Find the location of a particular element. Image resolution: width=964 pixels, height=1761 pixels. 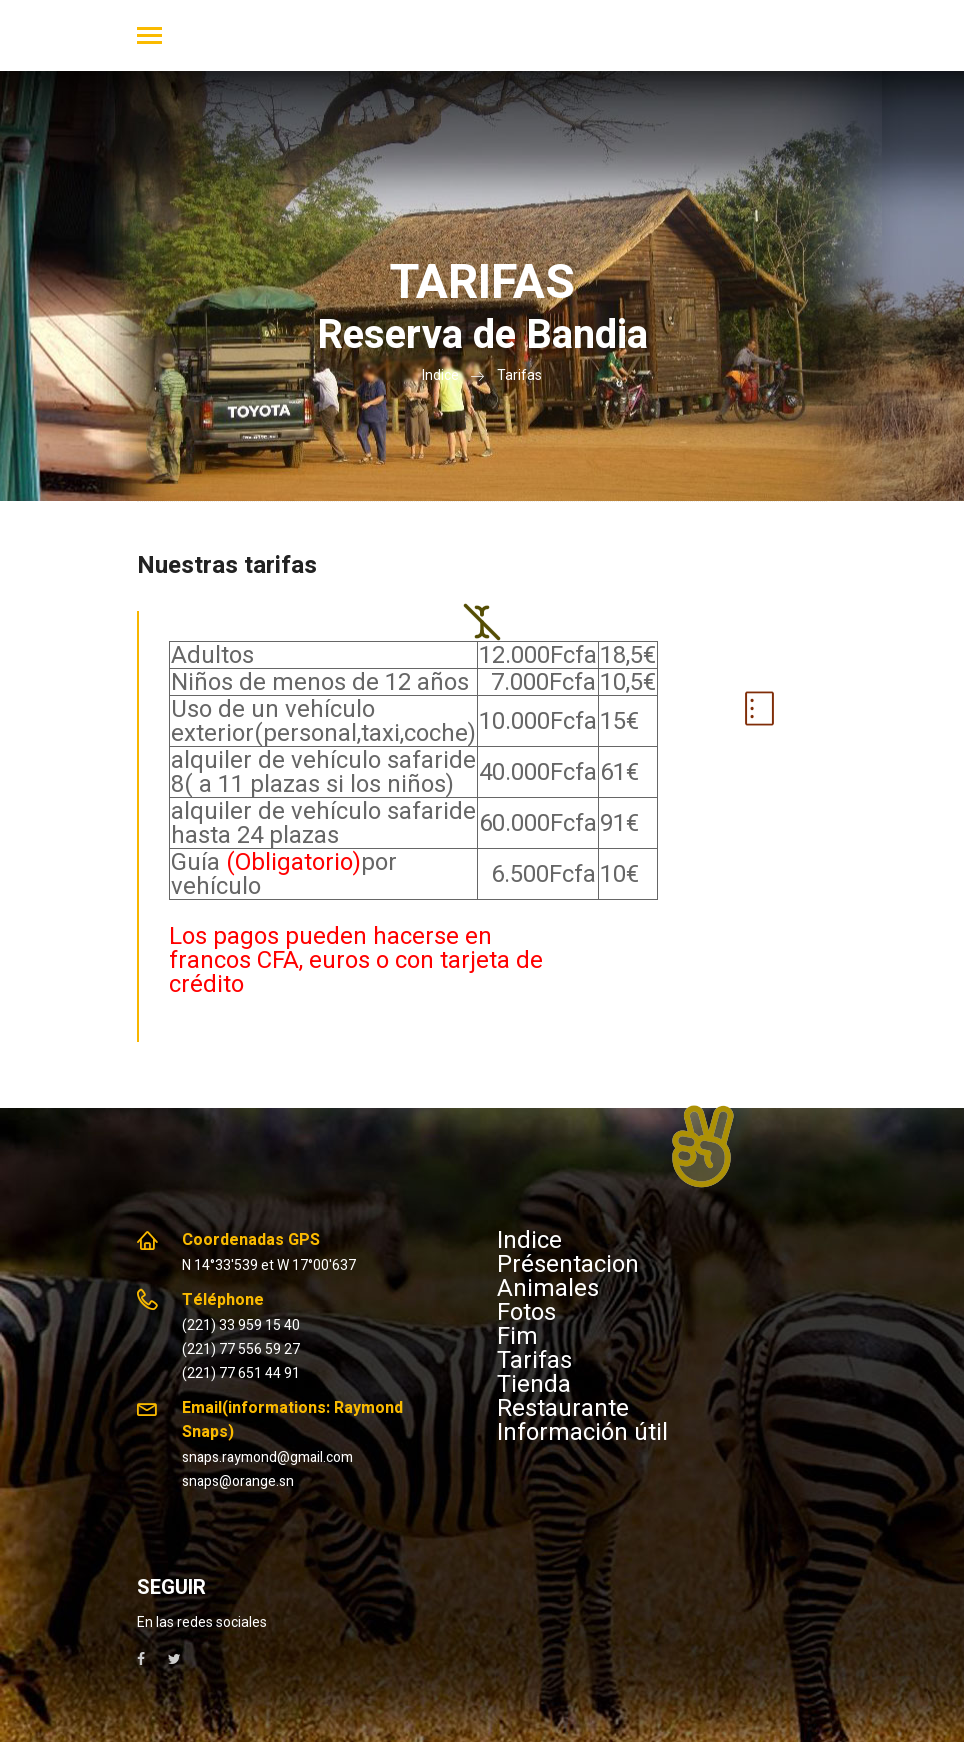

view screenplay or script documents is located at coordinates (759, 708).